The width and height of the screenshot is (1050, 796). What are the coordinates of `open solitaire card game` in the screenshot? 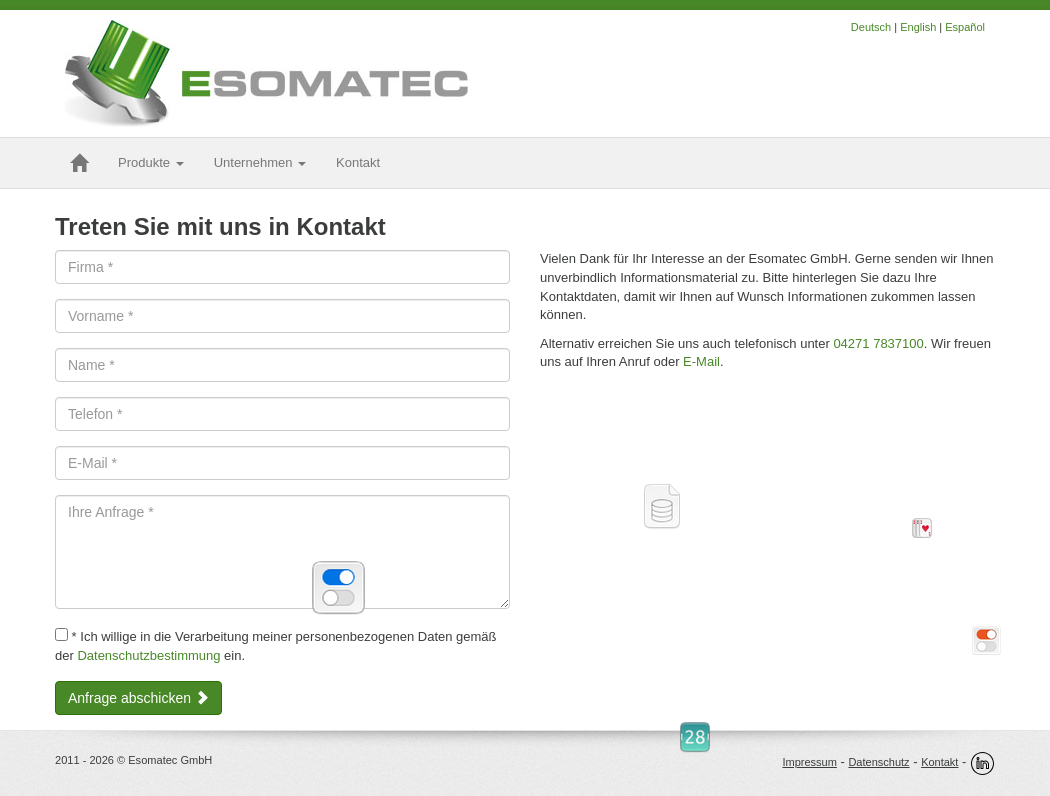 It's located at (922, 528).